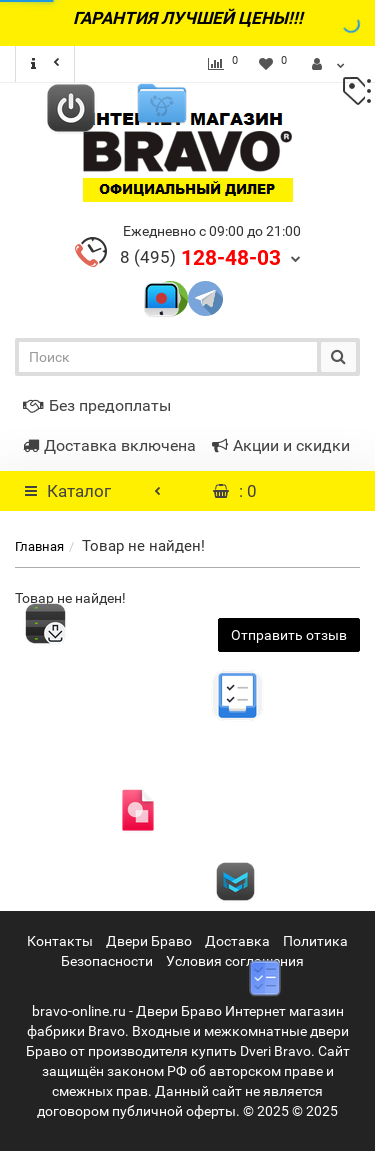 This screenshot has height=1151, width=375. I want to click on open the to-do list app, so click(265, 978).